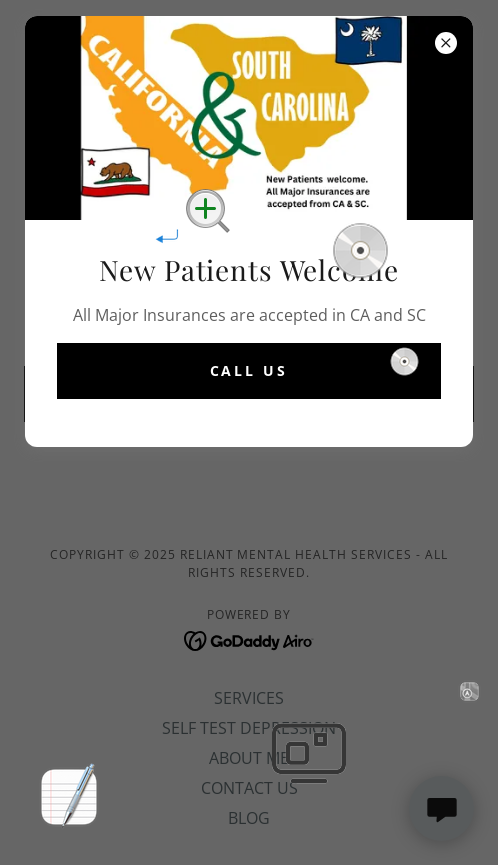 The image size is (498, 865). What do you see at coordinates (404, 361) in the screenshot?
I see `unmount or eject a CD/DVD writer drive` at bounding box center [404, 361].